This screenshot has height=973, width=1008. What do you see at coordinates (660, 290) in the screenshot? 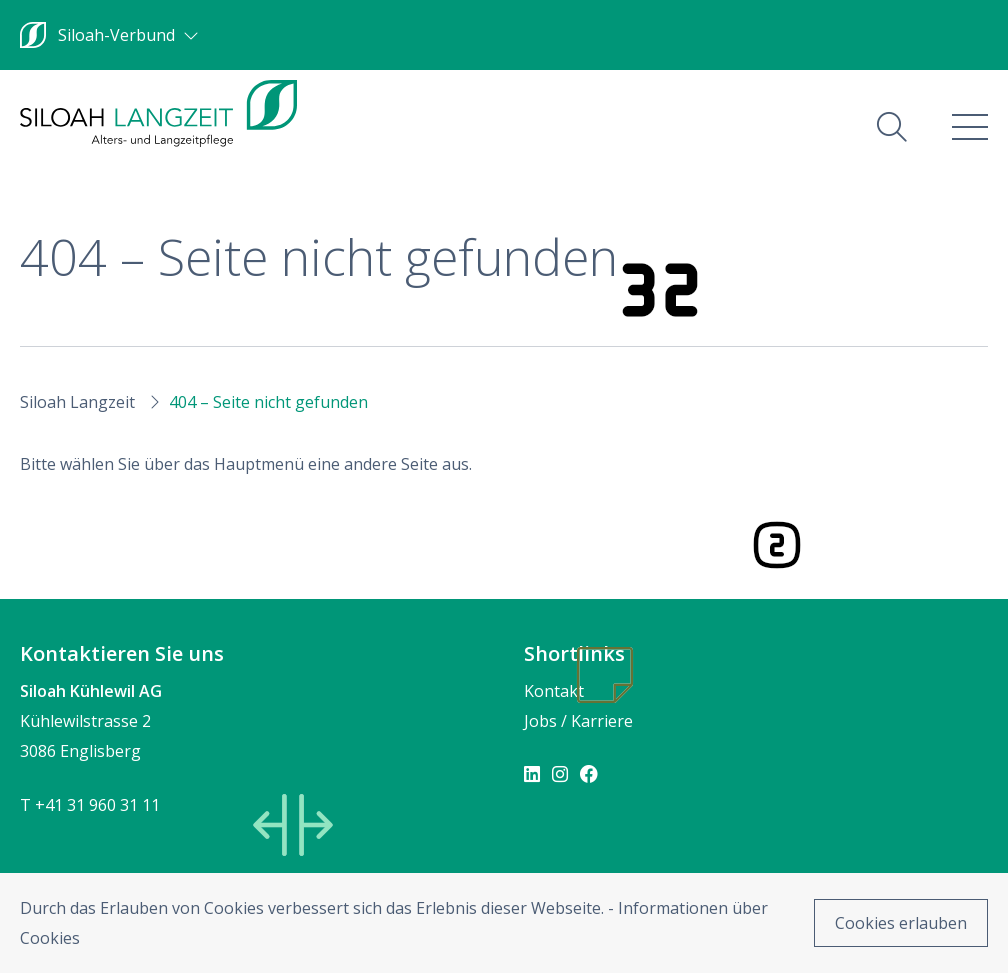
I see `indicates item number or position 32 in a list` at bounding box center [660, 290].